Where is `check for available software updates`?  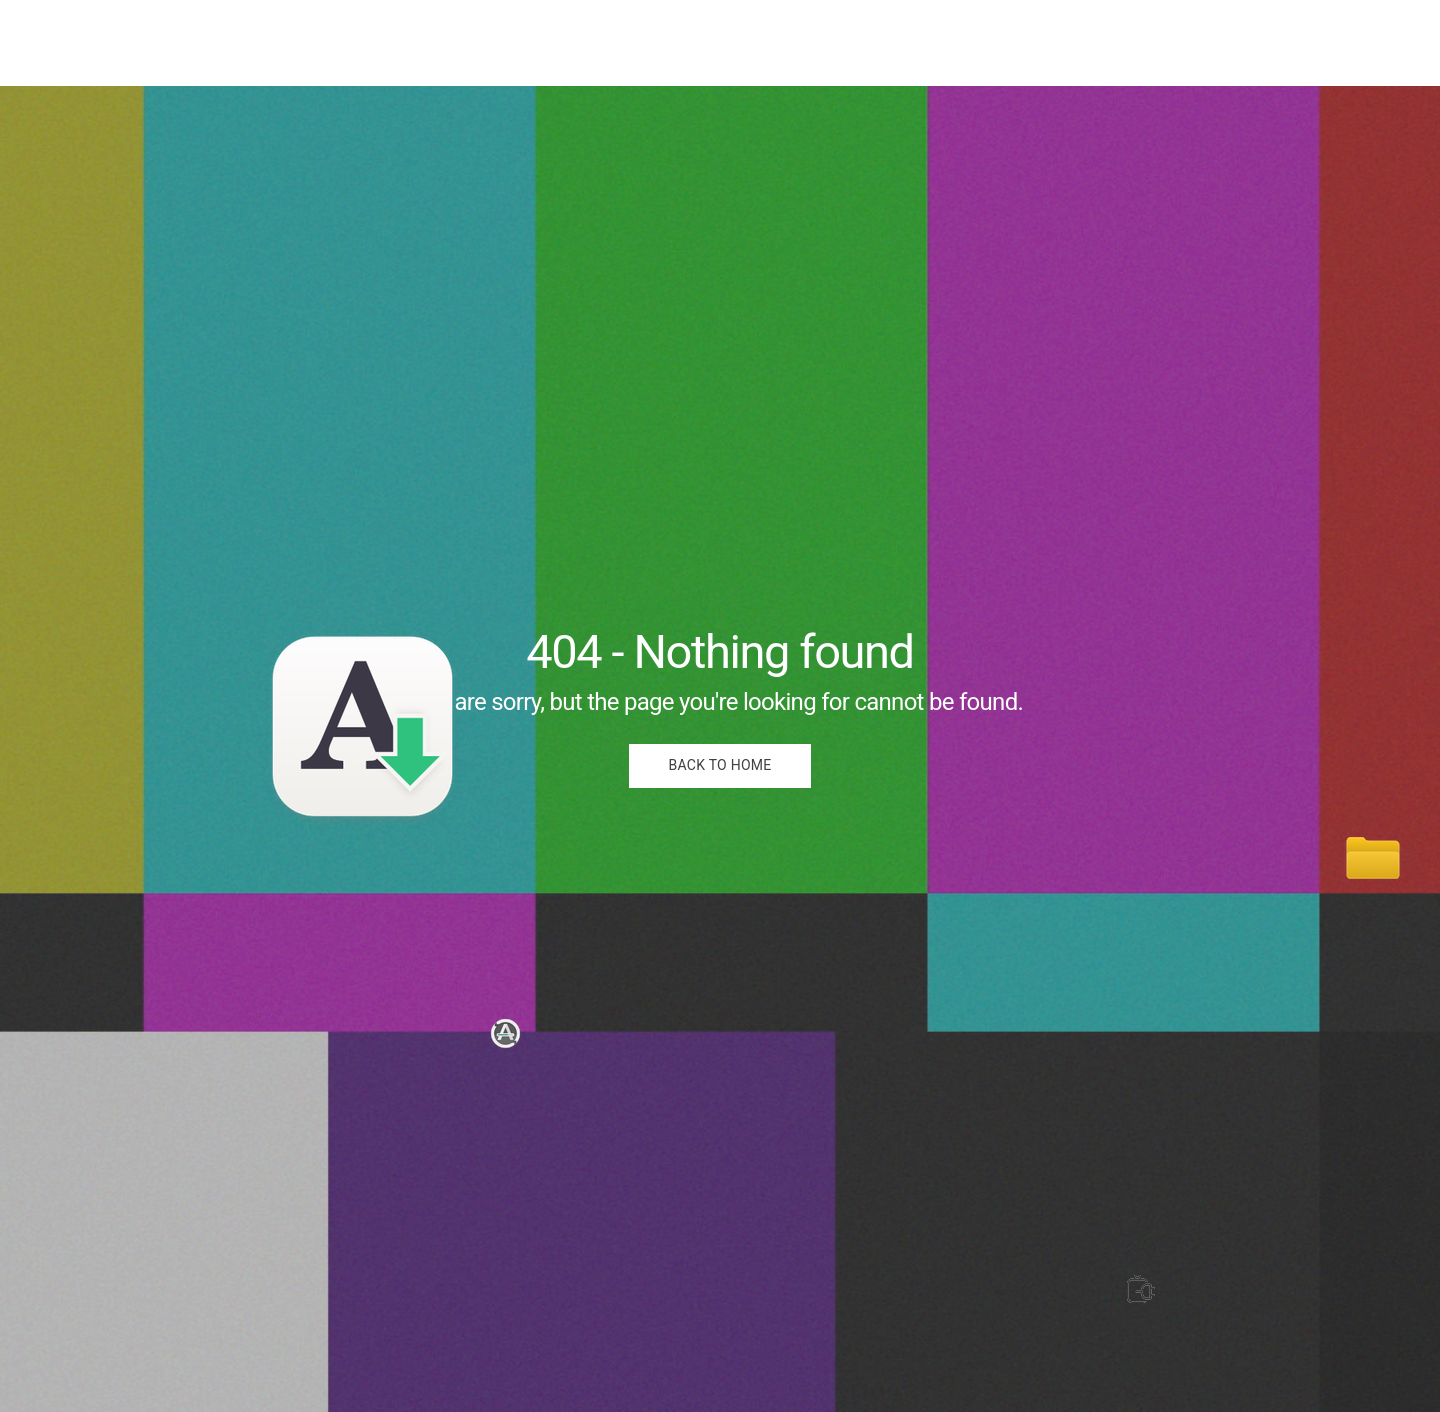
check for available software updates is located at coordinates (505, 1033).